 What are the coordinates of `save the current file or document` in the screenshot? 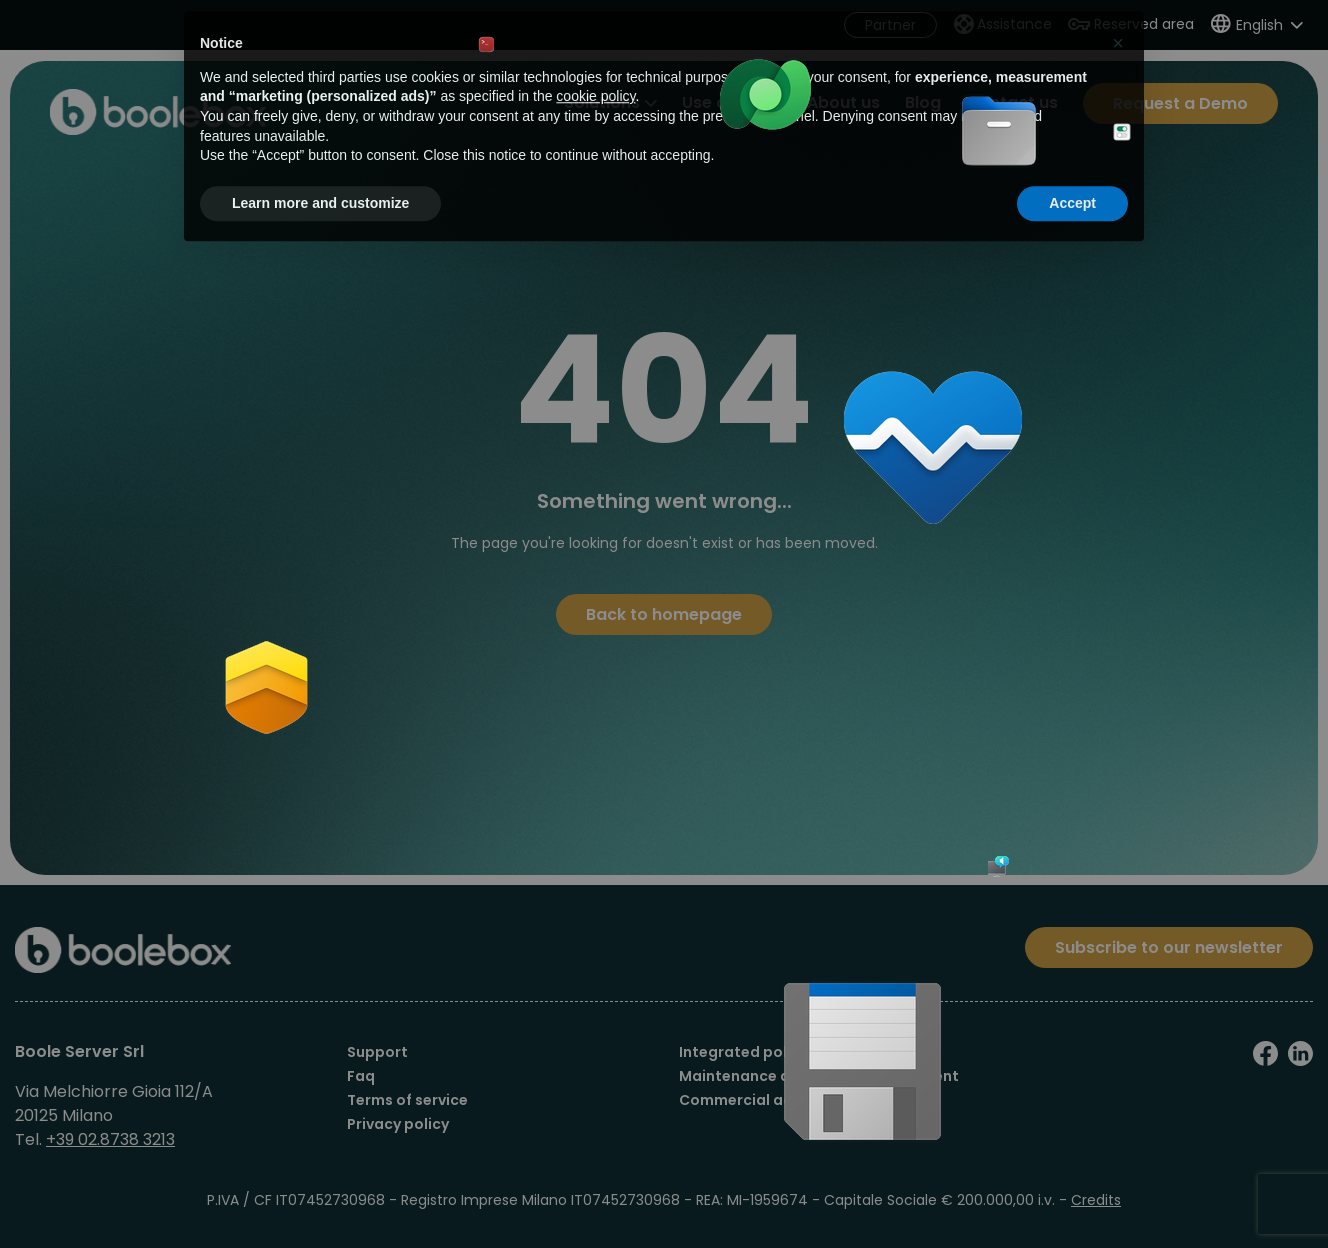 It's located at (862, 1061).